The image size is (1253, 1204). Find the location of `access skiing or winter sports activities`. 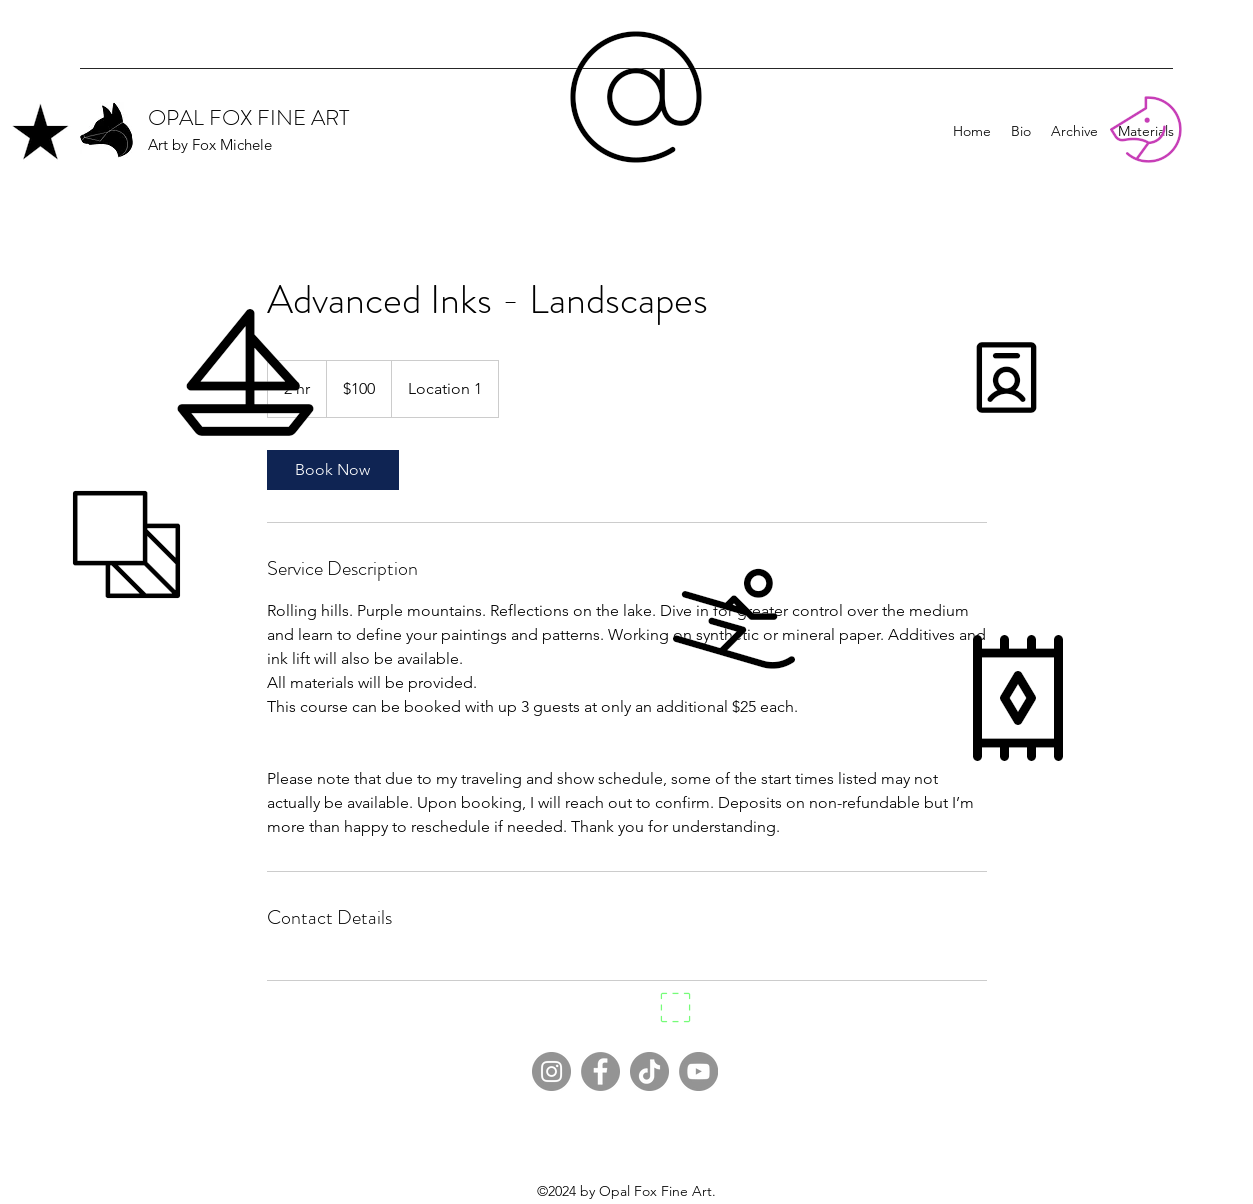

access skiing or winter sports activities is located at coordinates (734, 621).